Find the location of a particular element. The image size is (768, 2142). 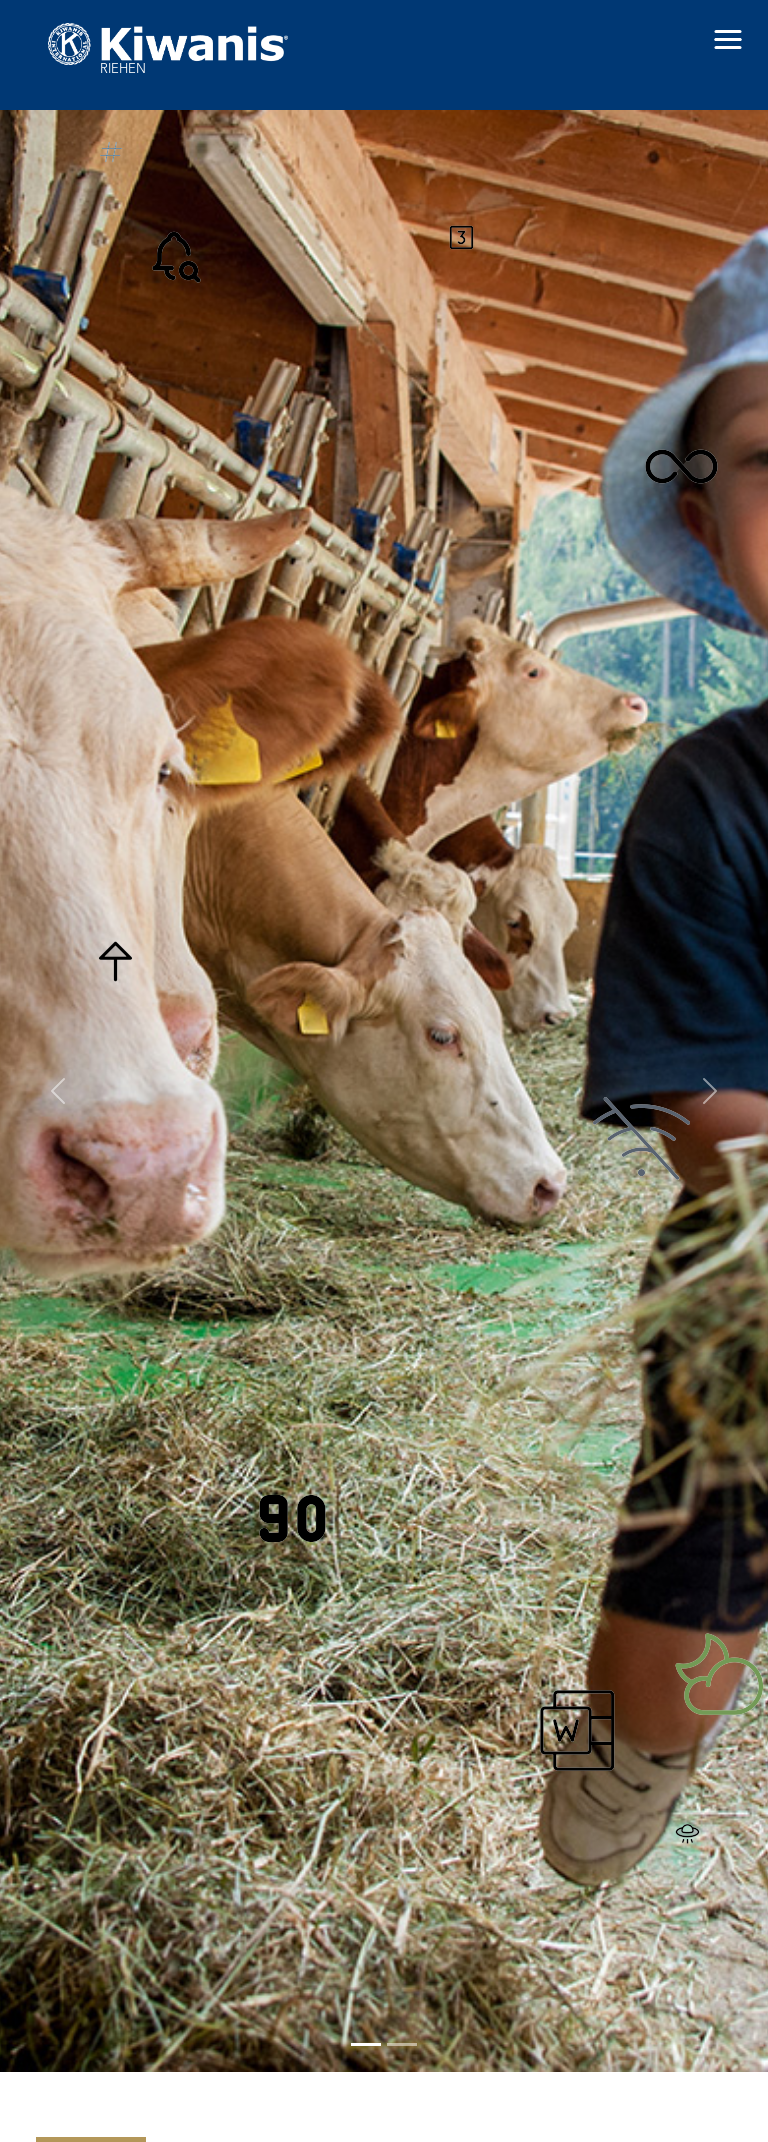

search through your notifications is located at coordinates (174, 256).